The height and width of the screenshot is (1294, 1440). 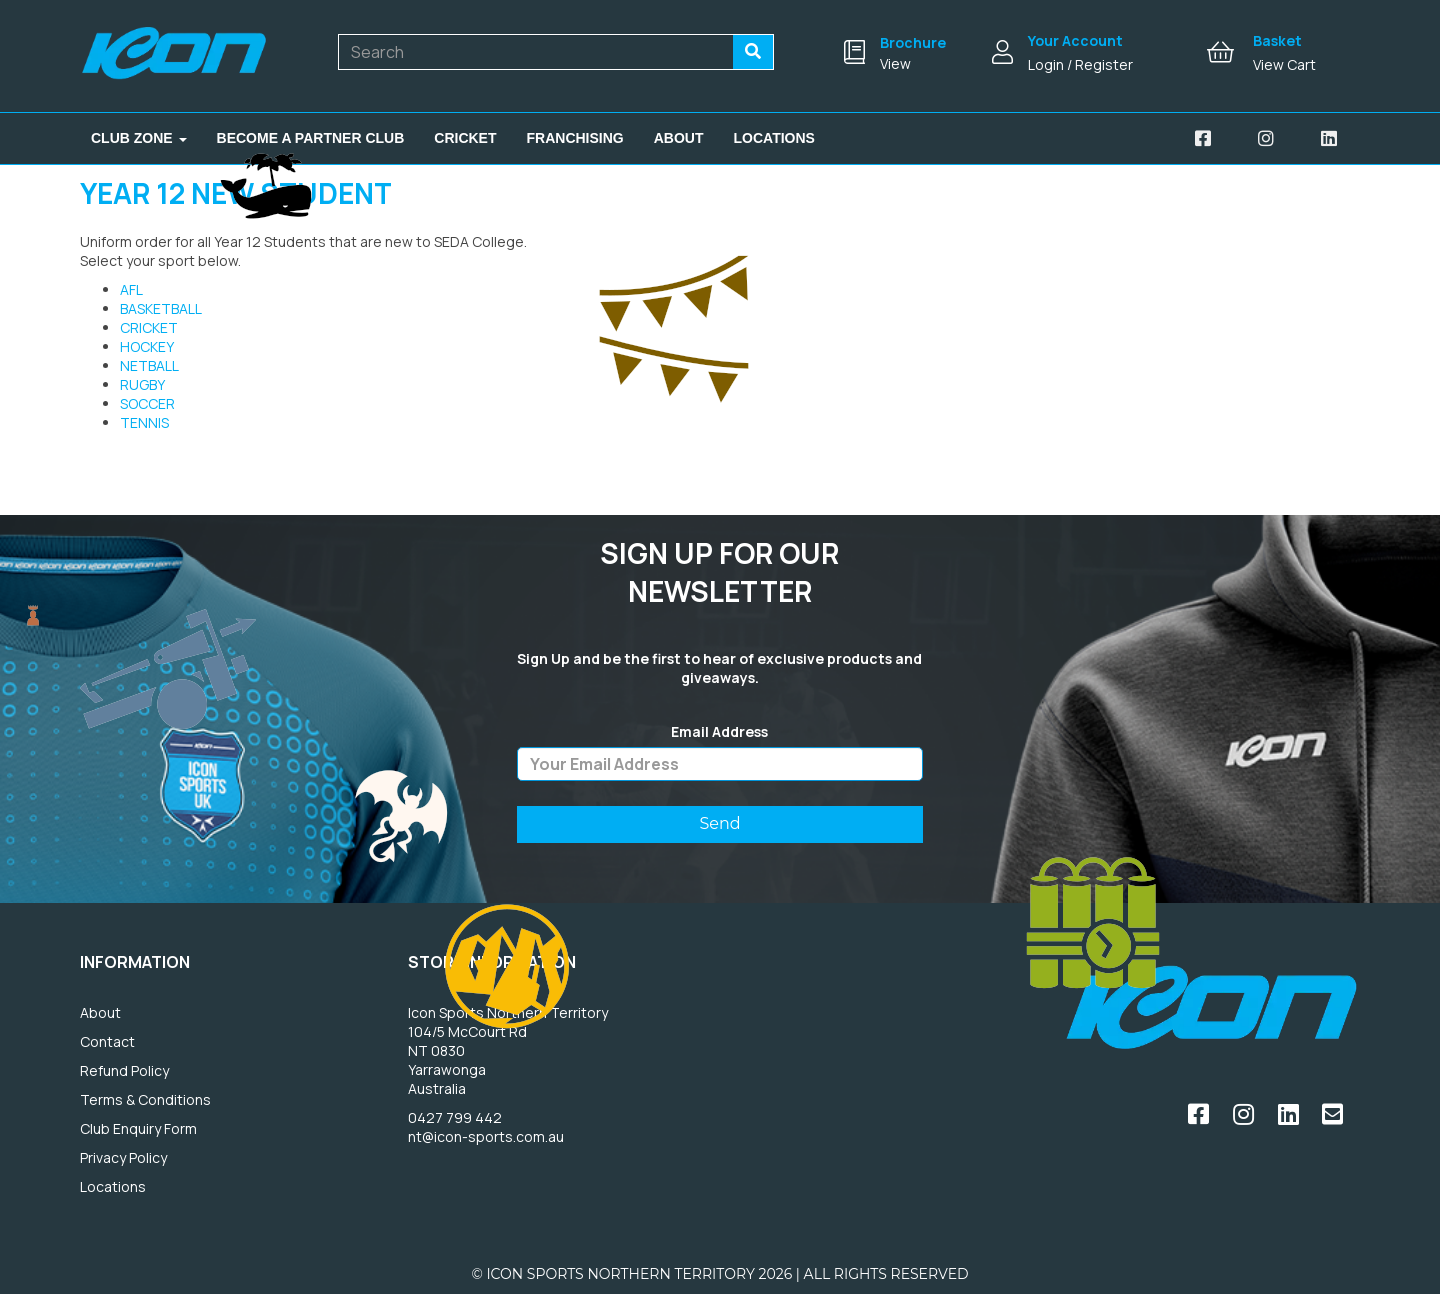 What do you see at coordinates (401, 816) in the screenshot?
I see `select imp character or creature type` at bounding box center [401, 816].